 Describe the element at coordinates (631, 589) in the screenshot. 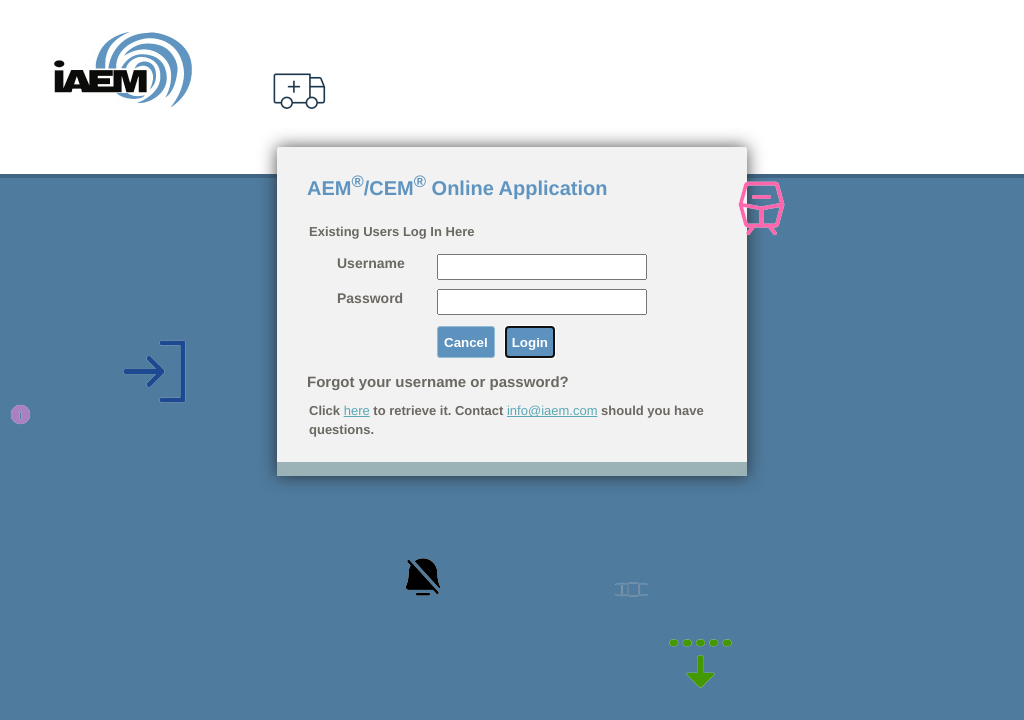

I see `adjust belt or strap settings` at that location.